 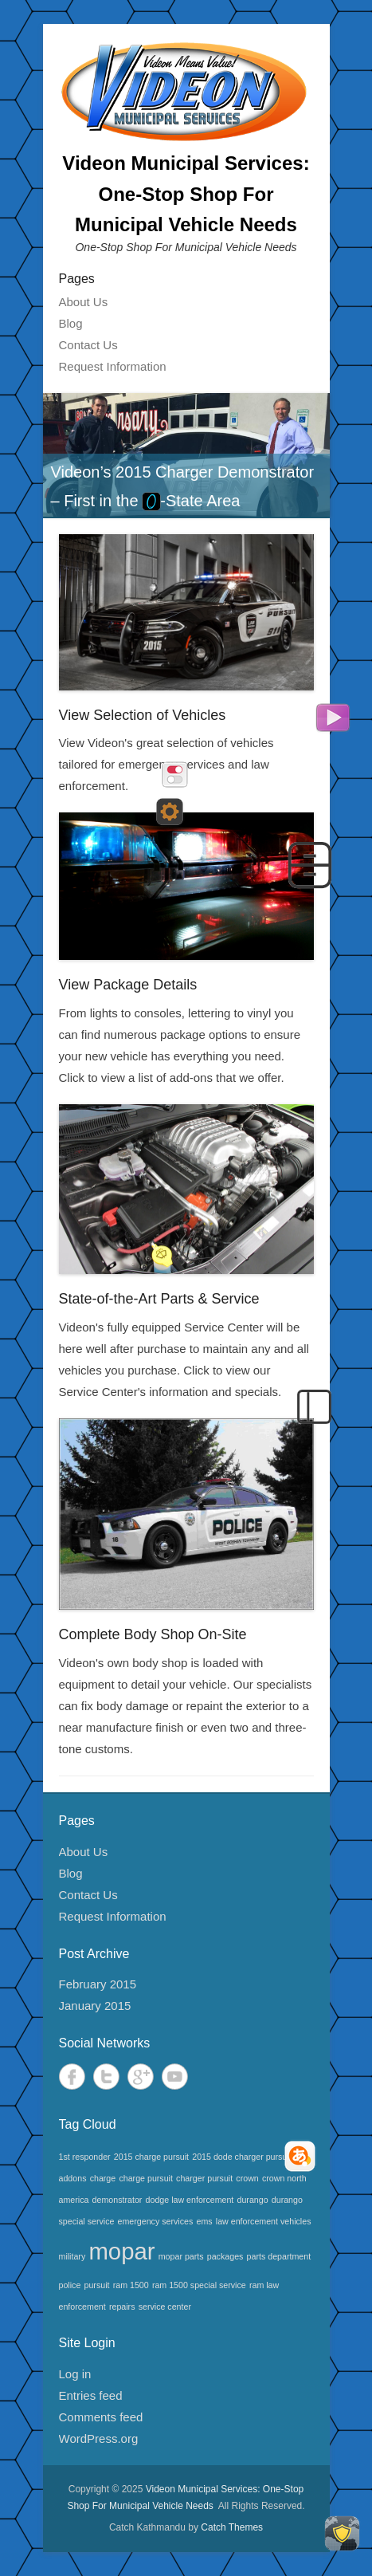 I want to click on open media player application, so click(x=333, y=718).